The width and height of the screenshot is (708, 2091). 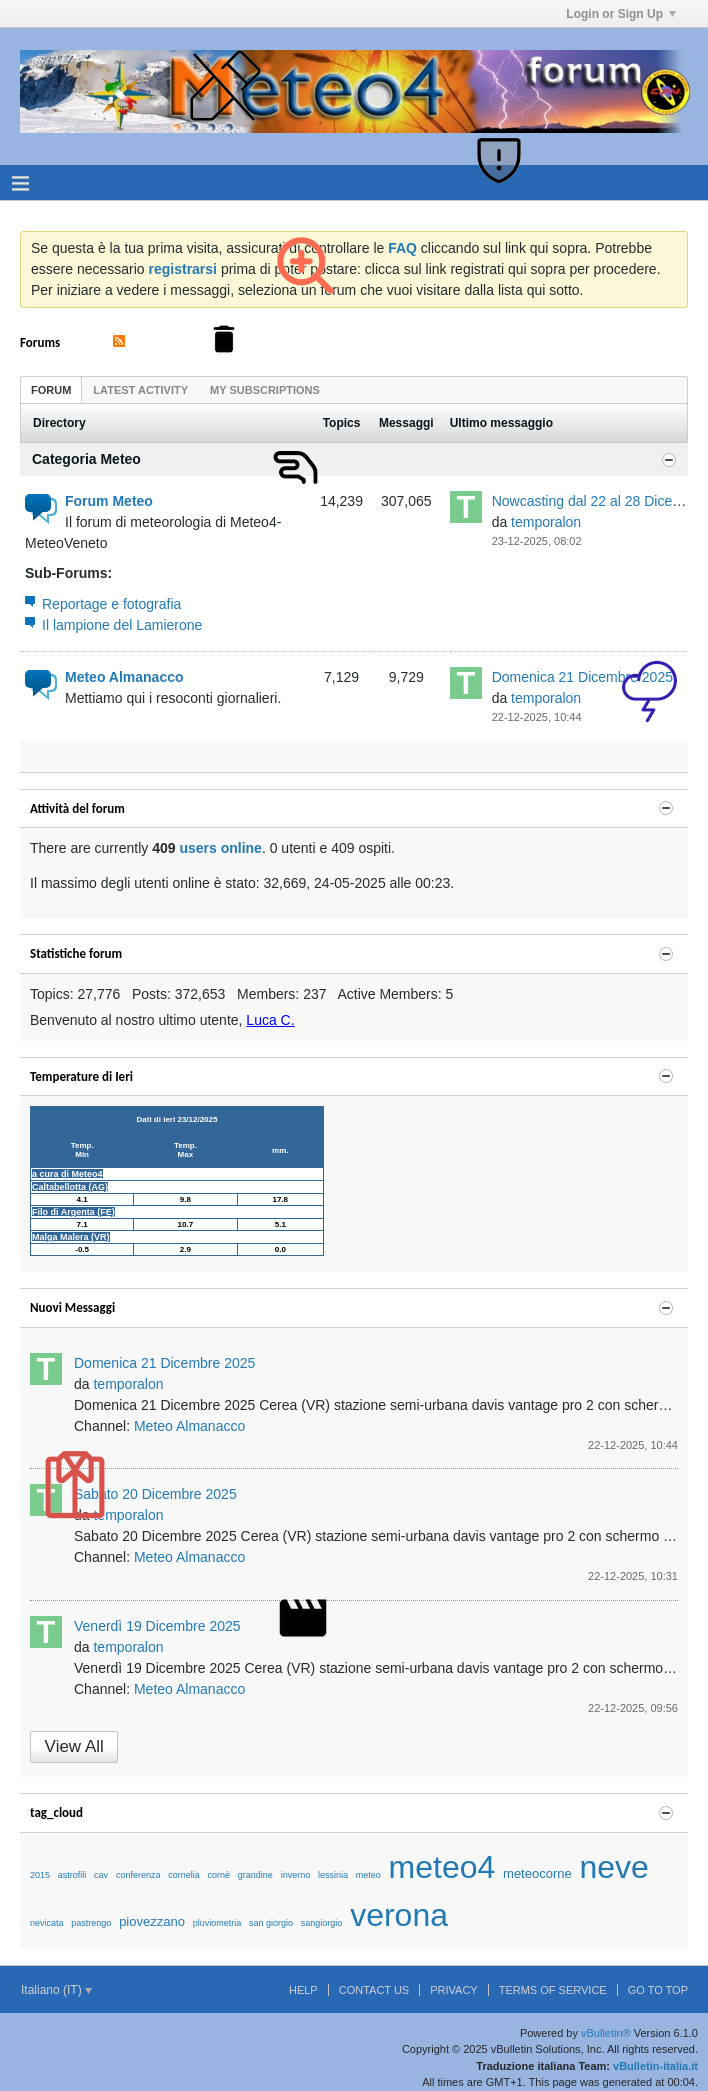 I want to click on zoom in on content, so click(x=305, y=265).